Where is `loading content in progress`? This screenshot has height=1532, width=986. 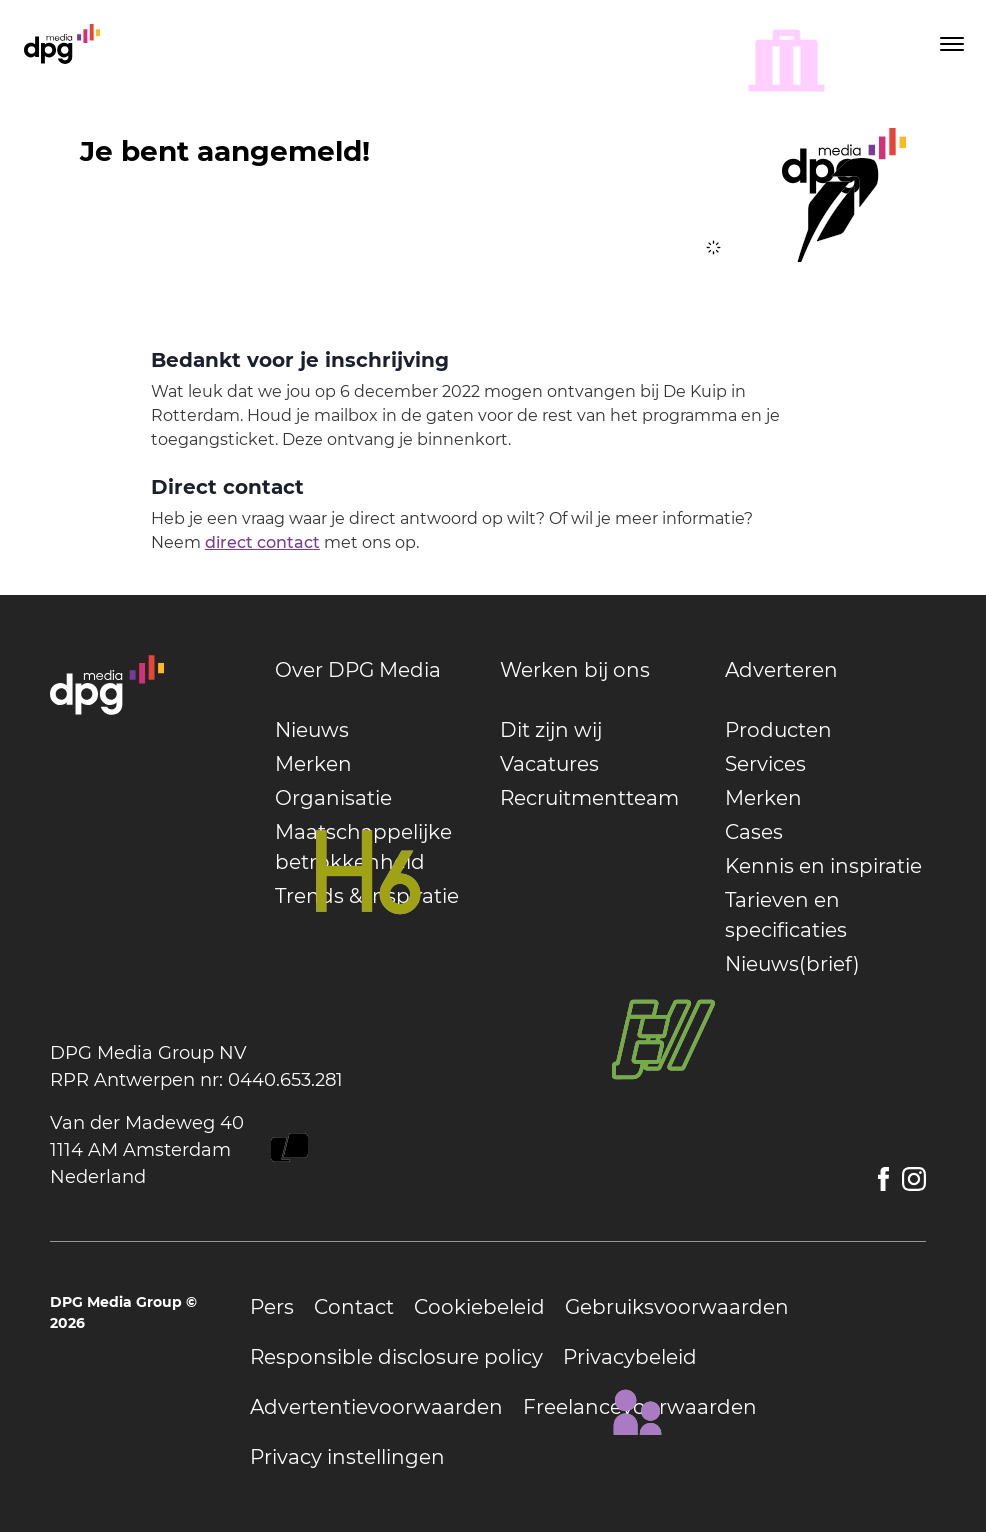 loading content in progress is located at coordinates (713, 247).